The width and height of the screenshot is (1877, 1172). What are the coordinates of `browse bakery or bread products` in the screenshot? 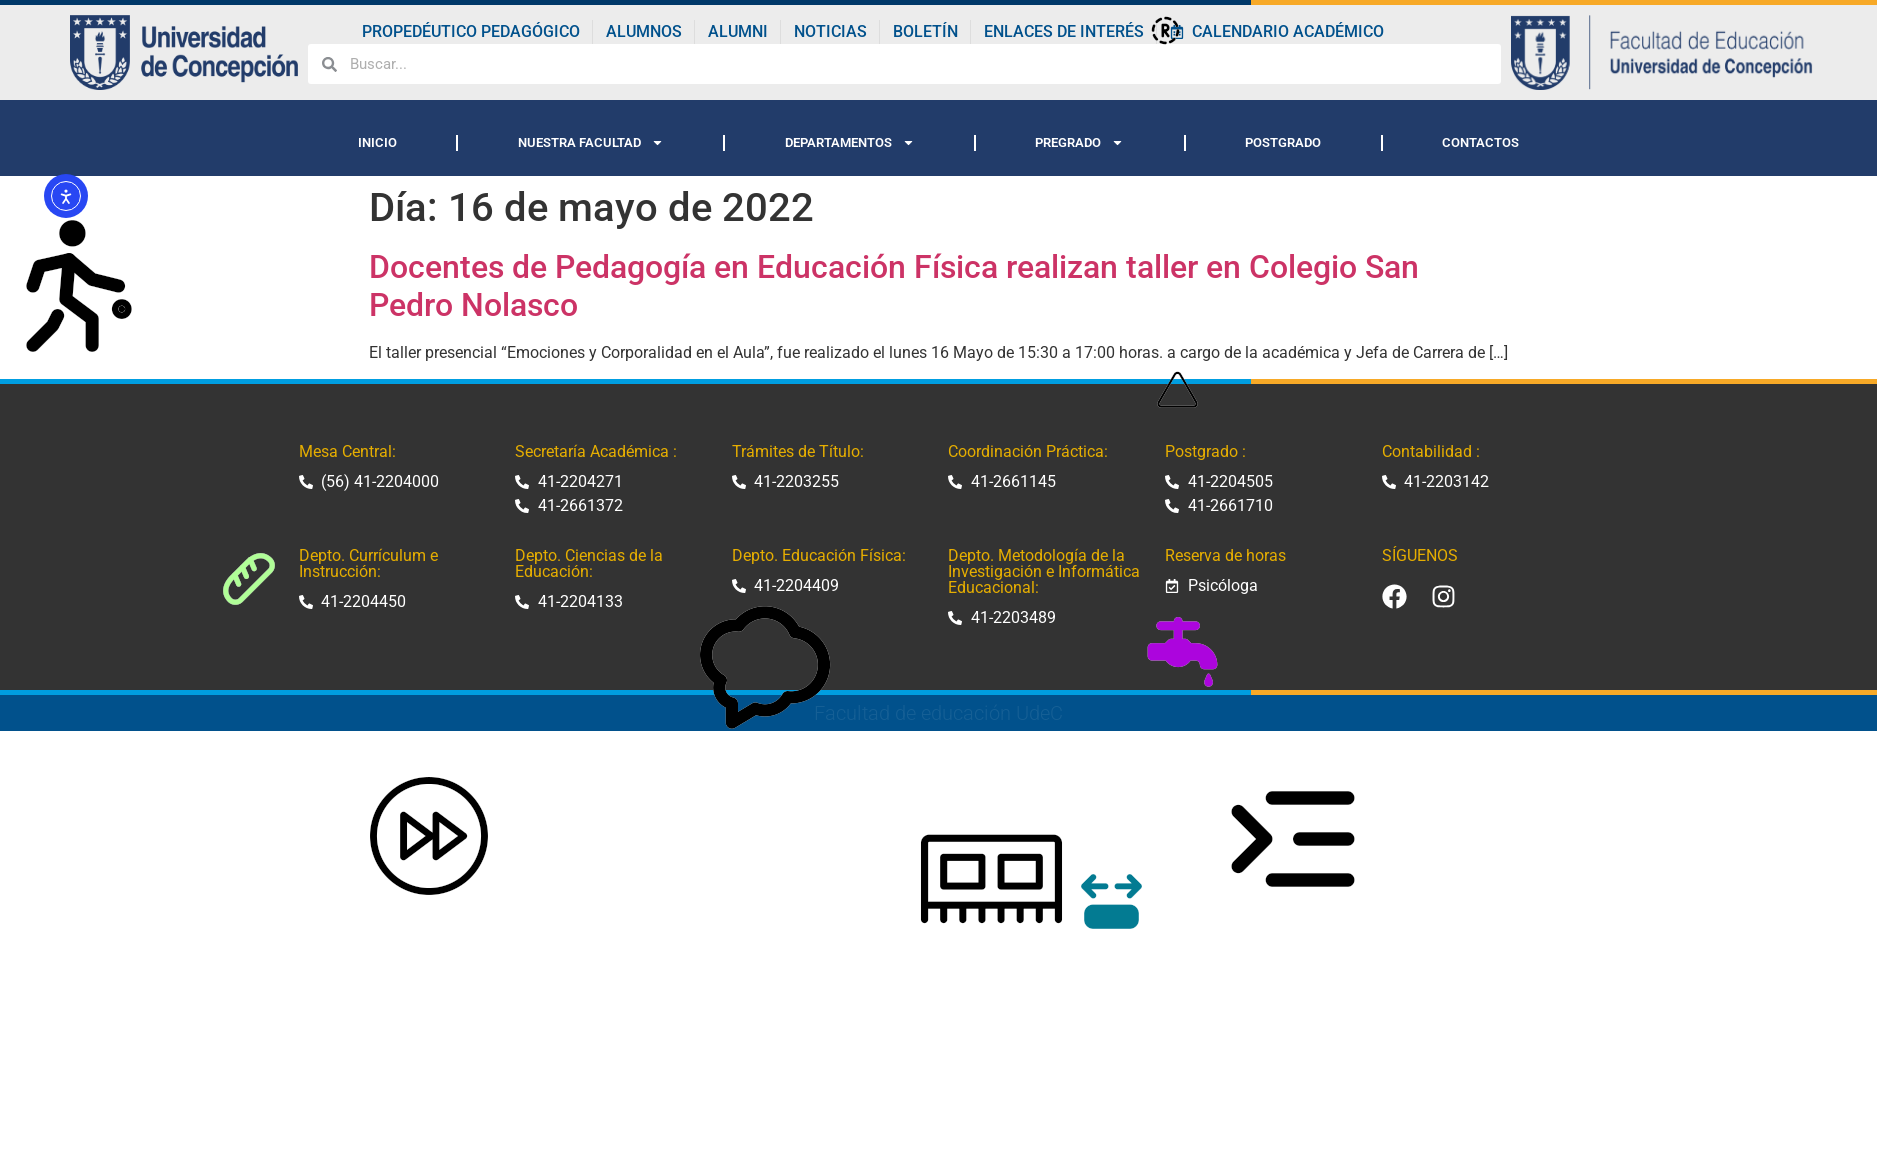 It's located at (249, 579).